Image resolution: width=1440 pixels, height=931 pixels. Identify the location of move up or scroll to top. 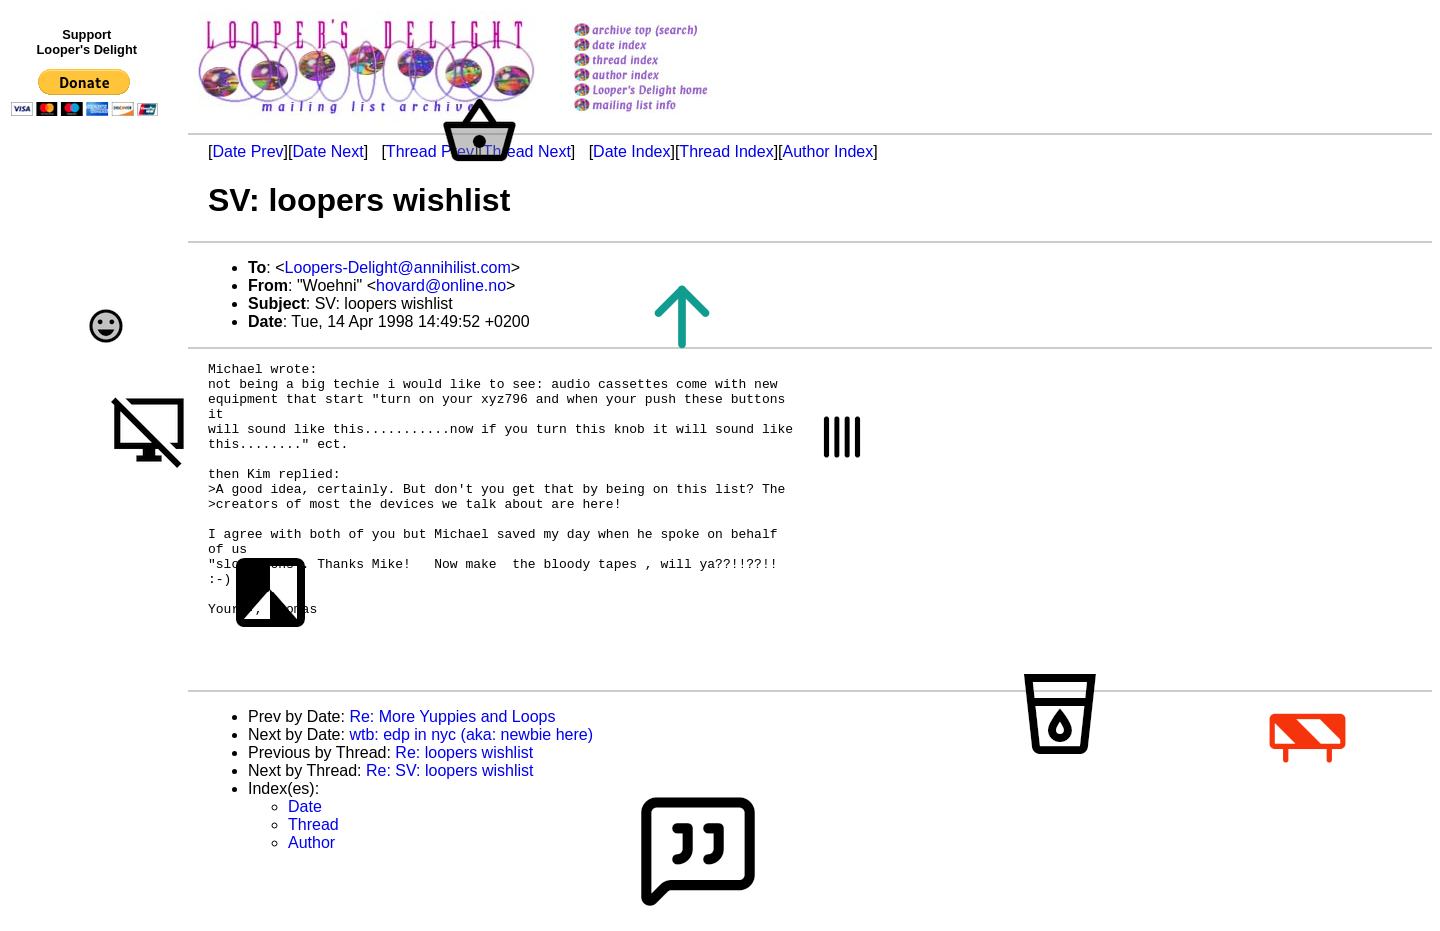
(682, 317).